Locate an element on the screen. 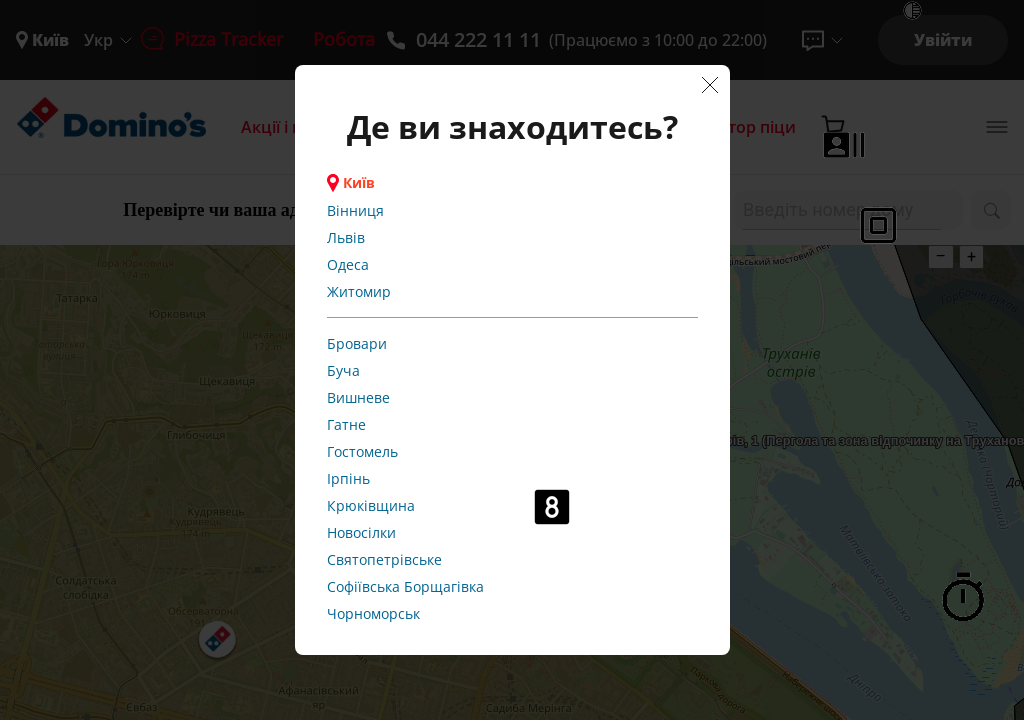  view recently contacted people is located at coordinates (844, 145).